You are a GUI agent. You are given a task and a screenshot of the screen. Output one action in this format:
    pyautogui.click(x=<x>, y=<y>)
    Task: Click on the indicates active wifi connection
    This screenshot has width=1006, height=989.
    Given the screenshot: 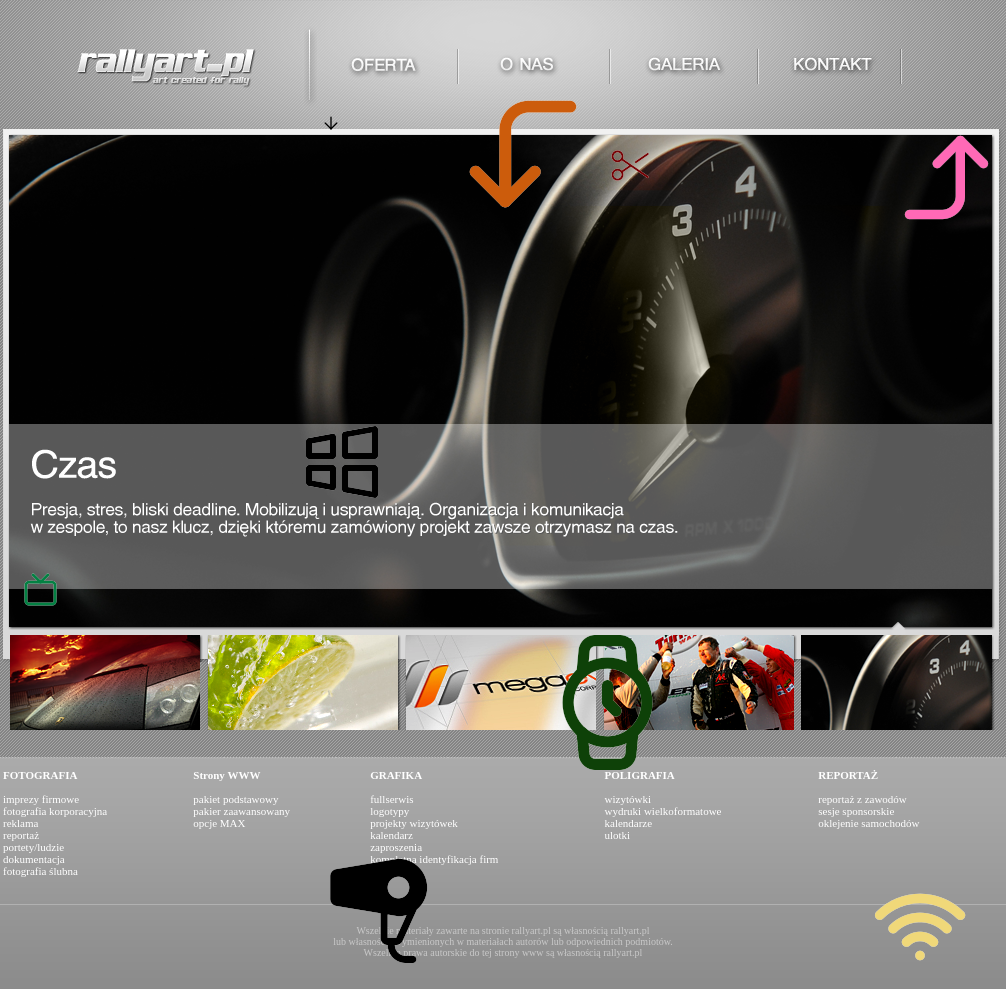 What is the action you would take?
    pyautogui.click(x=920, y=927)
    